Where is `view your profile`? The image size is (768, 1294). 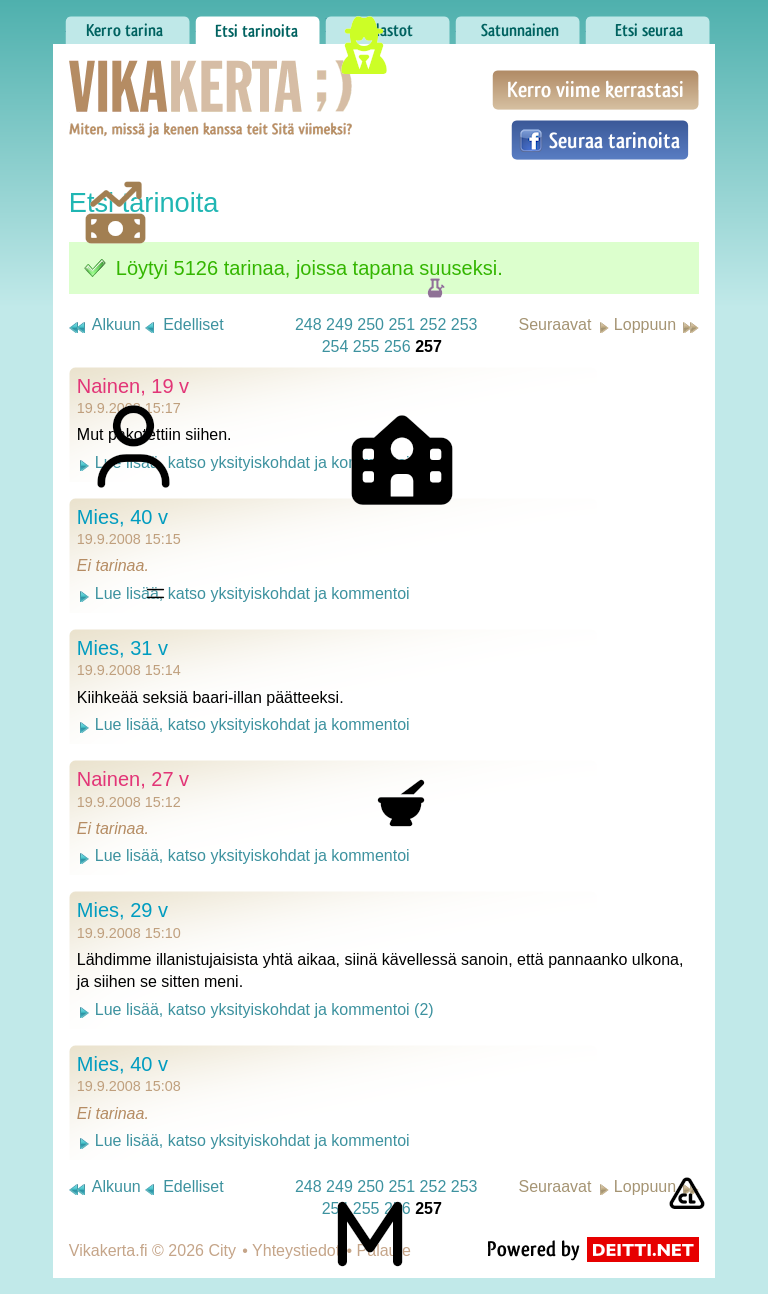 view your profile is located at coordinates (133, 446).